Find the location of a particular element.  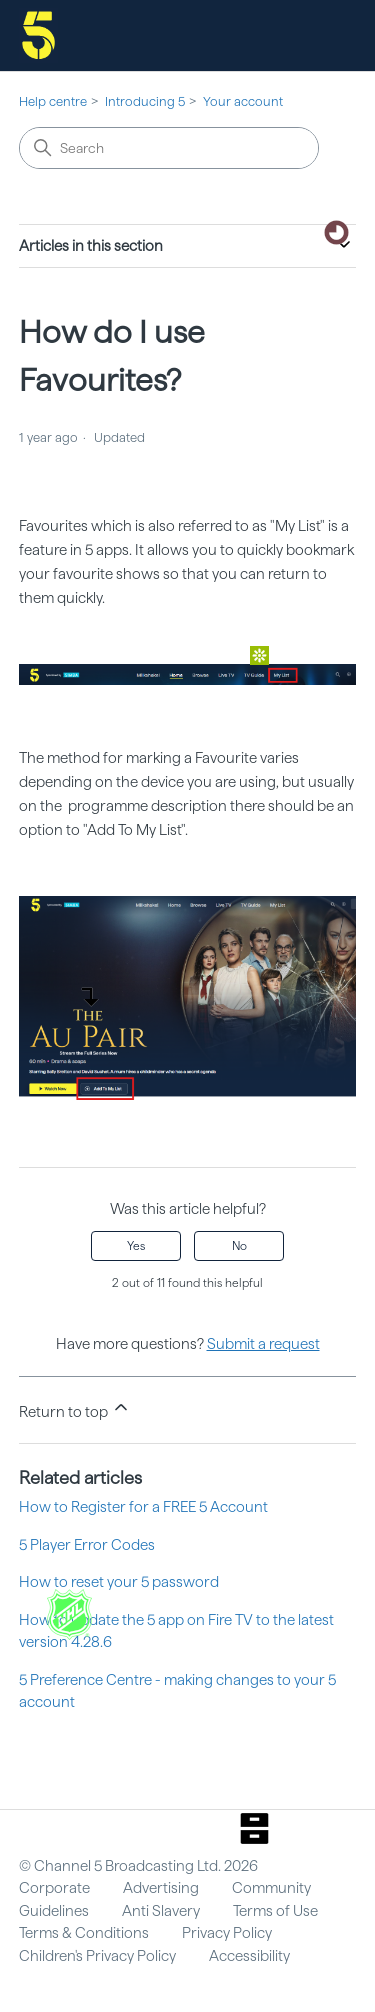

open the NHL app or website is located at coordinates (69, 1614).